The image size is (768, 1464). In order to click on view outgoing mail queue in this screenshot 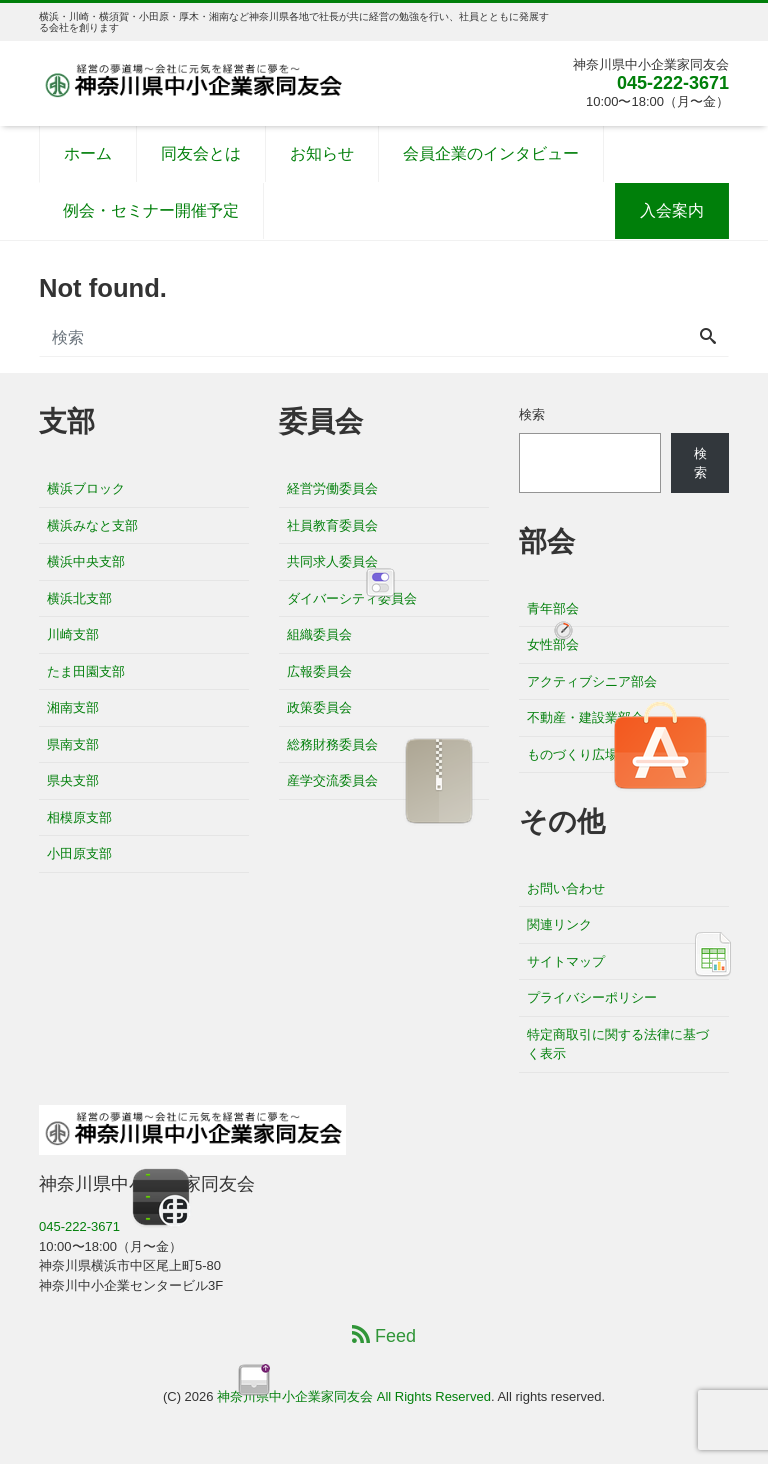, I will do `click(254, 1380)`.